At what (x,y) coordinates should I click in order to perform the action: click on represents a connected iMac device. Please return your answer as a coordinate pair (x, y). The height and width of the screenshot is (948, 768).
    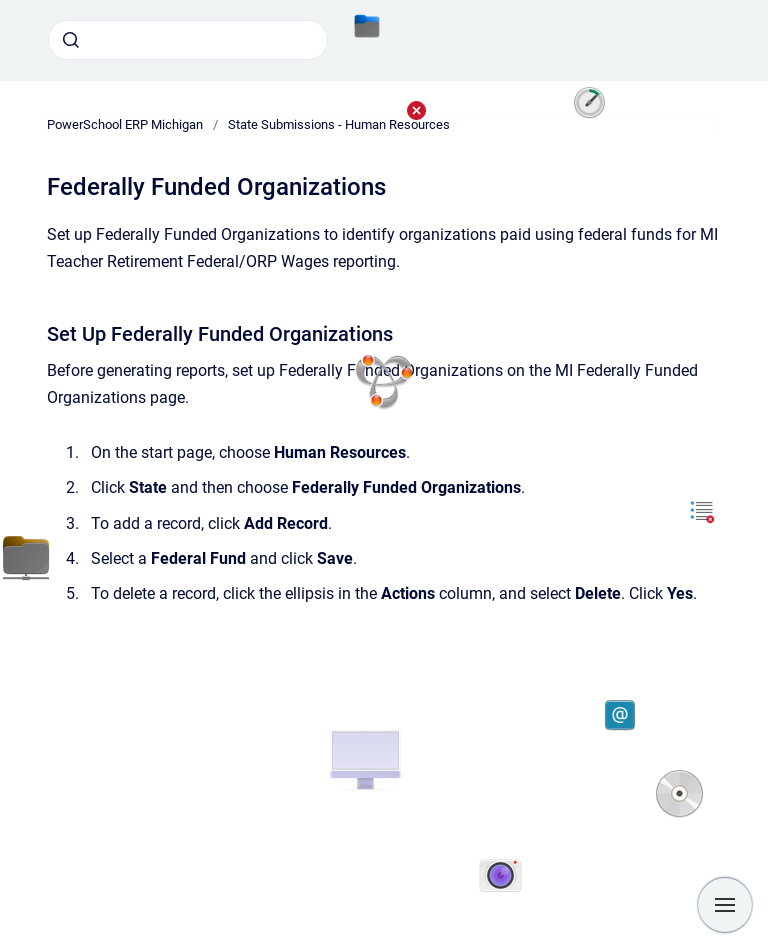
    Looking at the image, I should click on (365, 758).